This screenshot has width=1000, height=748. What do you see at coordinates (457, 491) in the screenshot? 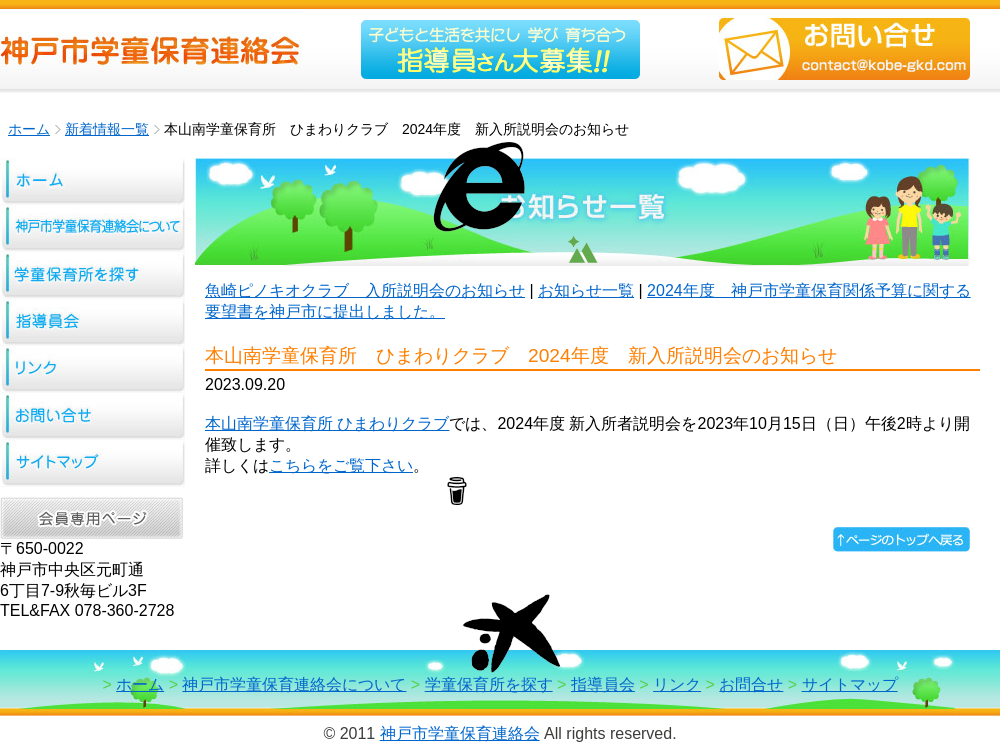
I see `support the creator via Buy Me a Coffee` at bounding box center [457, 491].